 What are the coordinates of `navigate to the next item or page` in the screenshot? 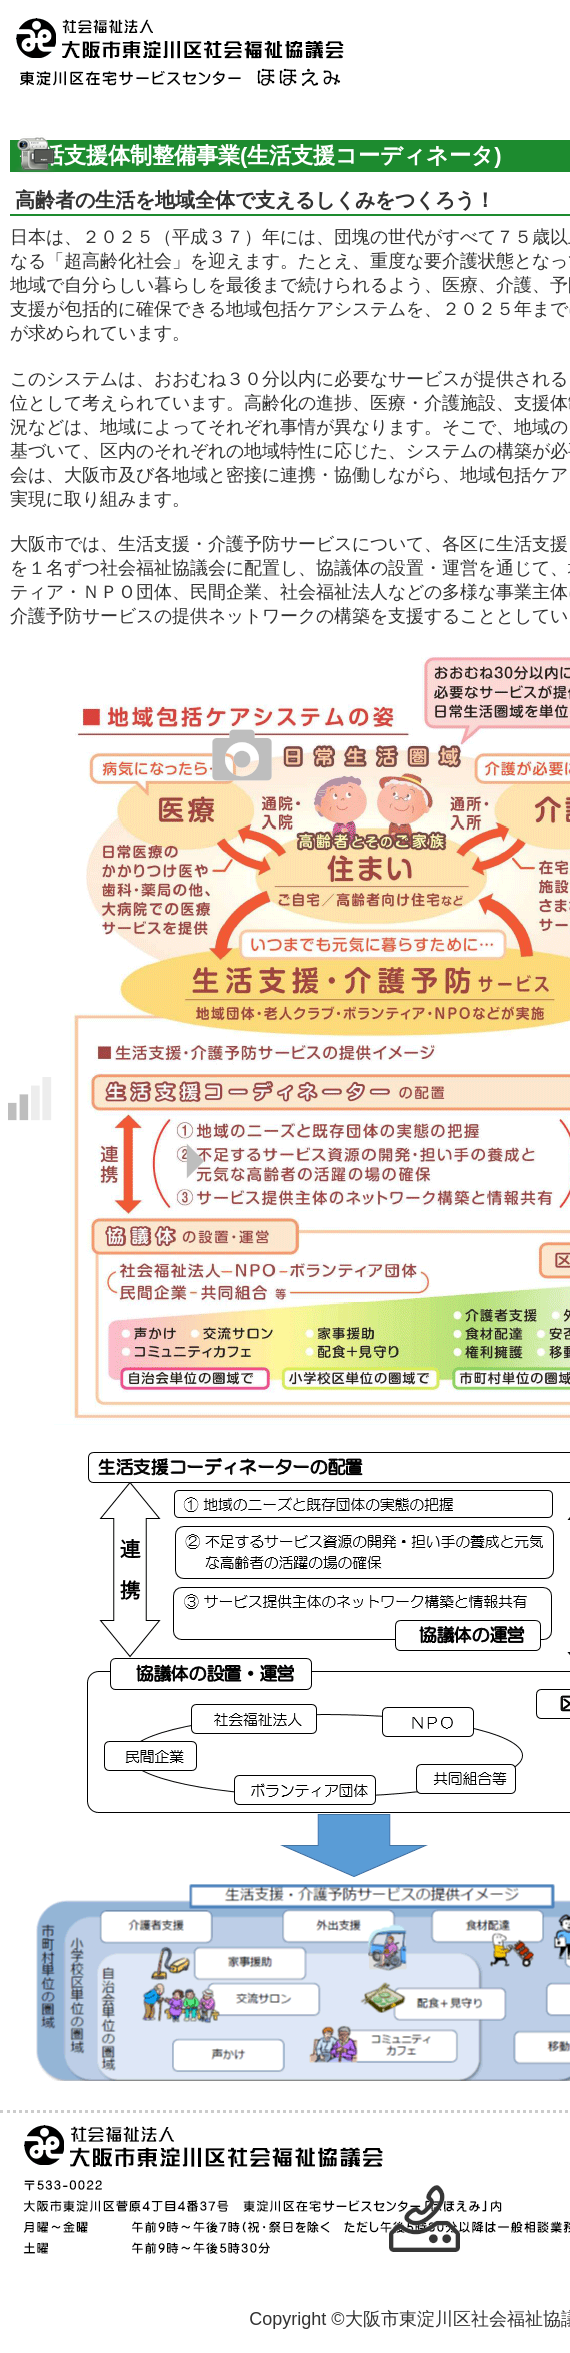 It's located at (194, 1161).